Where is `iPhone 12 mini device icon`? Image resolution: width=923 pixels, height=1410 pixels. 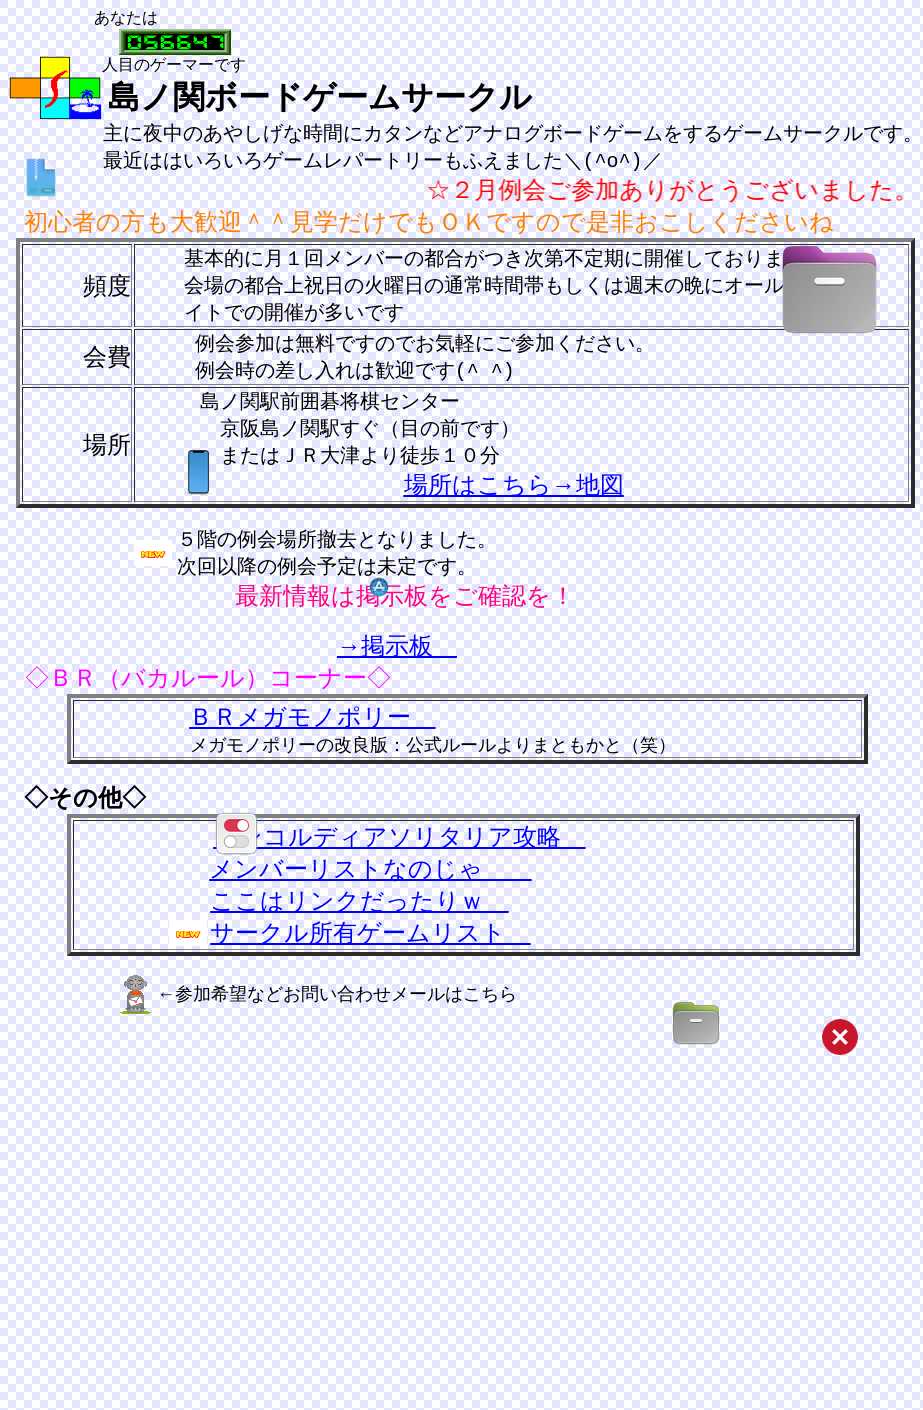
iPhone 12 mini device icon is located at coordinates (198, 472).